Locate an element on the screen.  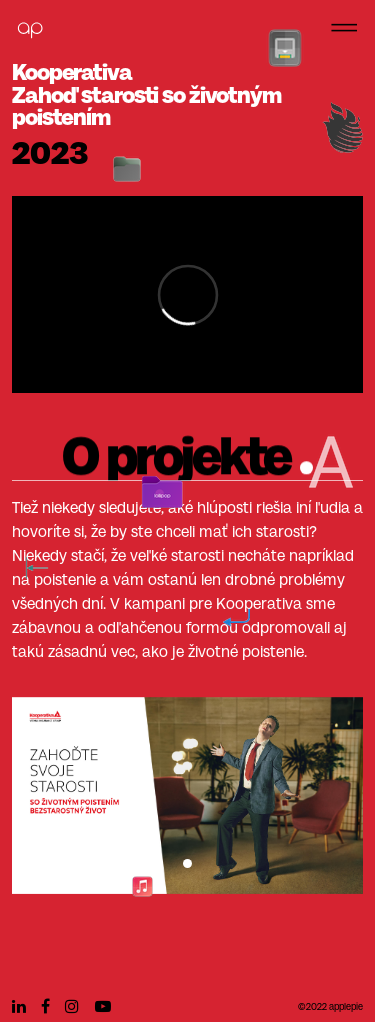
NES game ROM file is located at coordinates (285, 48).